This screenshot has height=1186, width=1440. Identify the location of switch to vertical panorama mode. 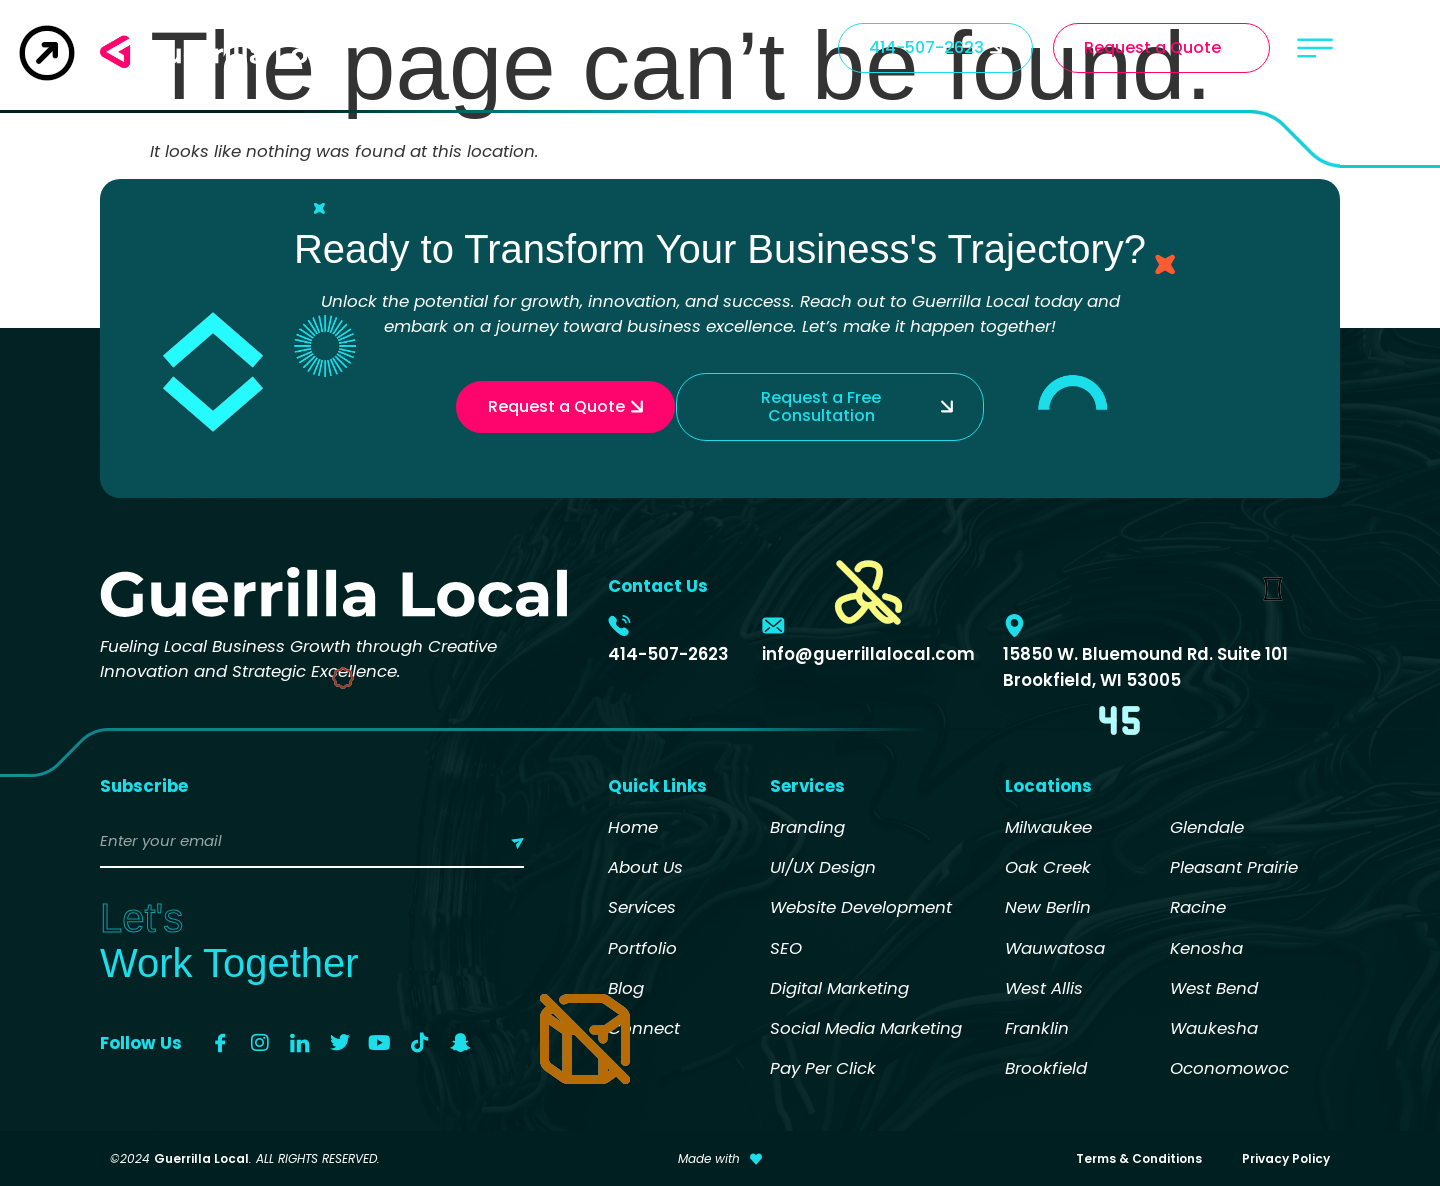
(1273, 589).